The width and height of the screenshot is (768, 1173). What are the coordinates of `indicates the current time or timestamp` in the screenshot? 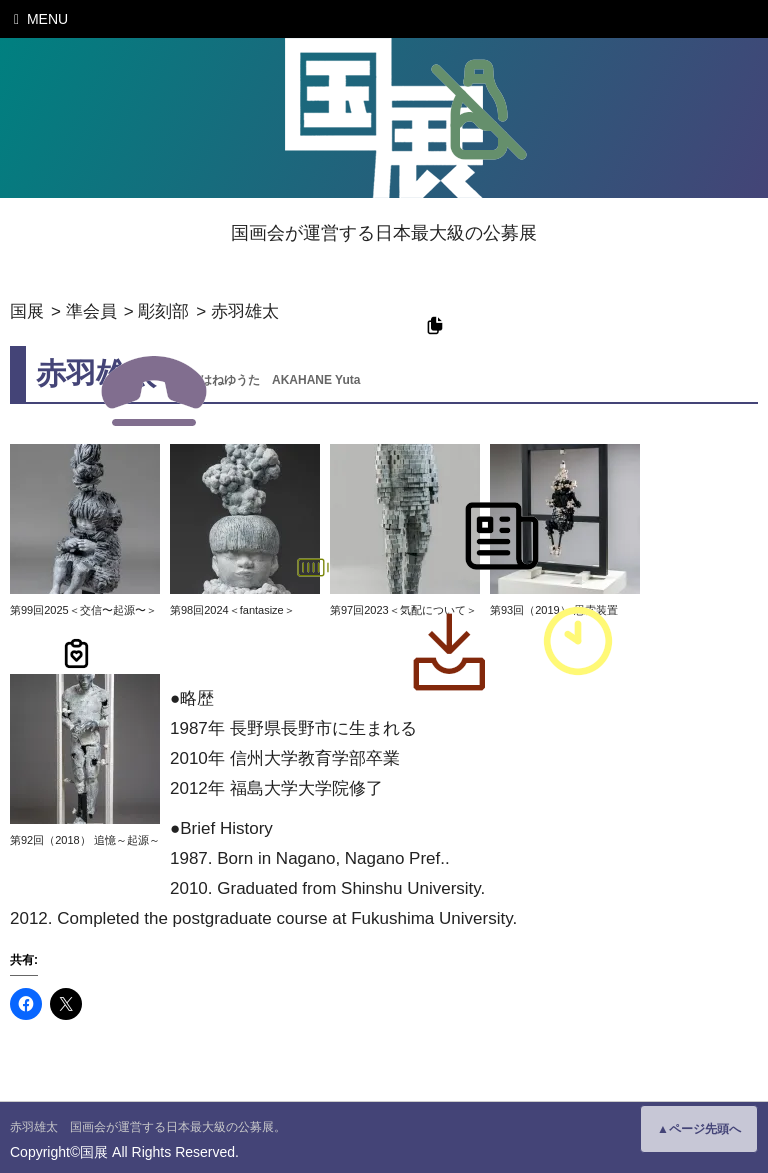 It's located at (578, 641).